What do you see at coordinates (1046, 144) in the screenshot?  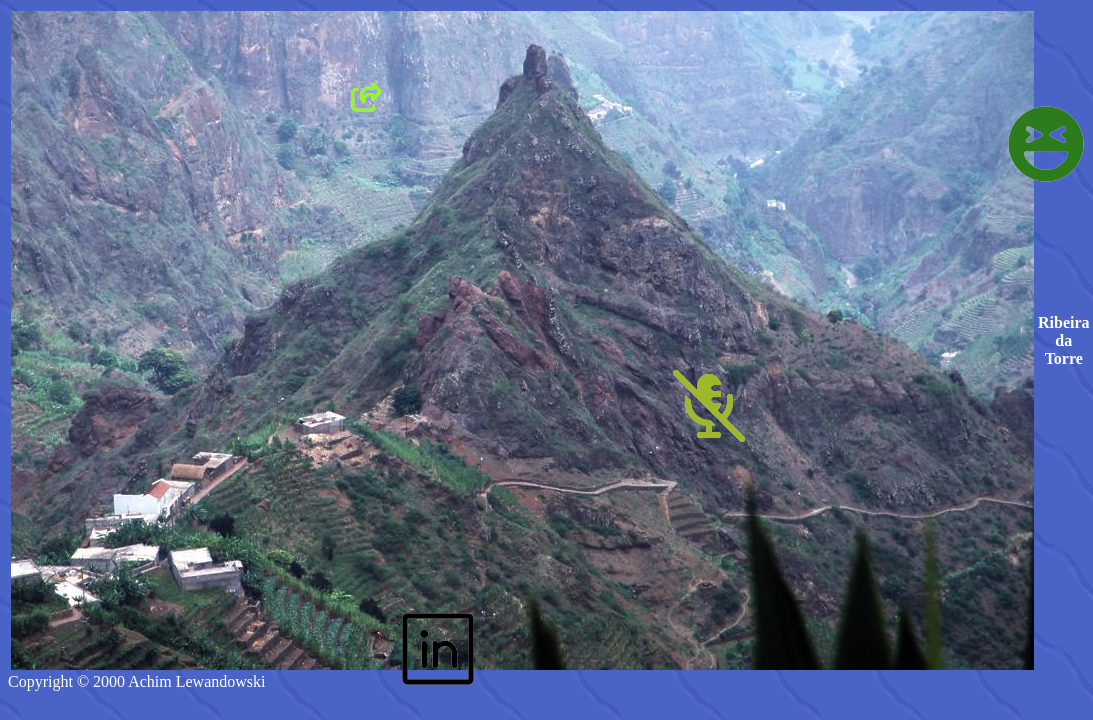 I see `react with laughter to a post or message` at bounding box center [1046, 144].